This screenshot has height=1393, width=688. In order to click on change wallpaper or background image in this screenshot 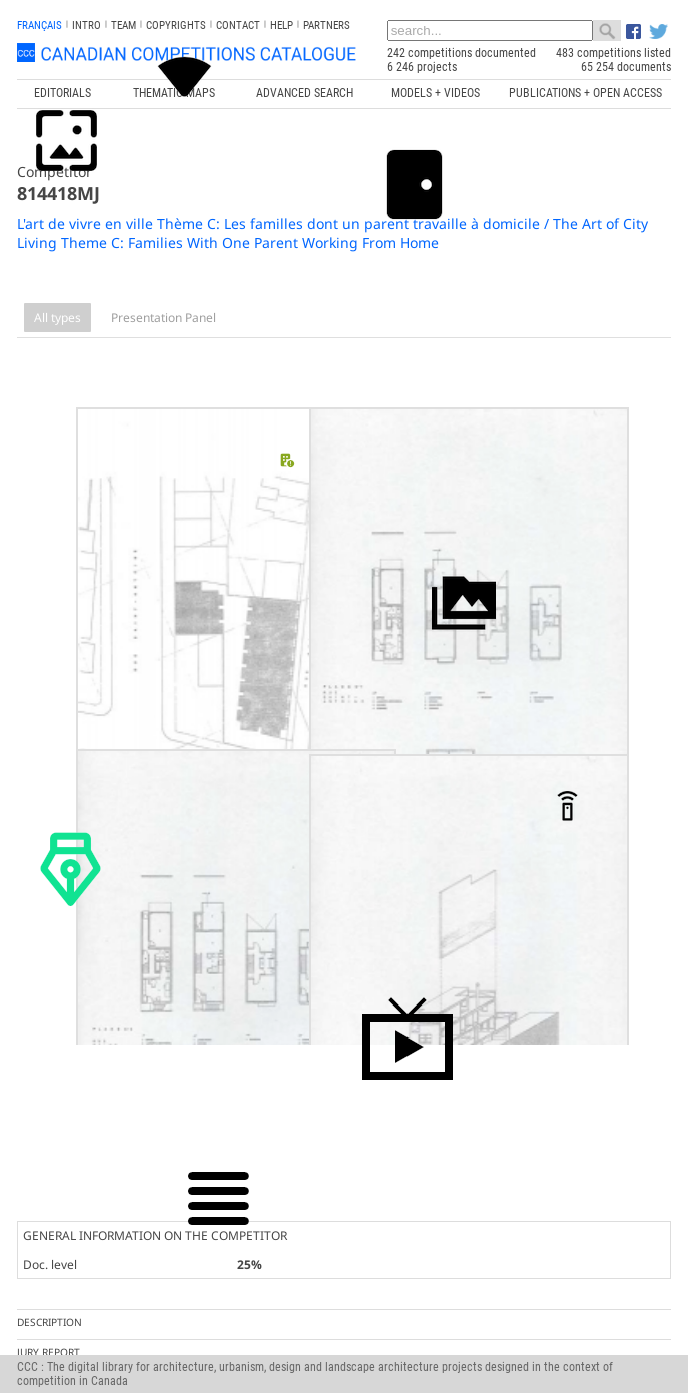, I will do `click(66, 140)`.